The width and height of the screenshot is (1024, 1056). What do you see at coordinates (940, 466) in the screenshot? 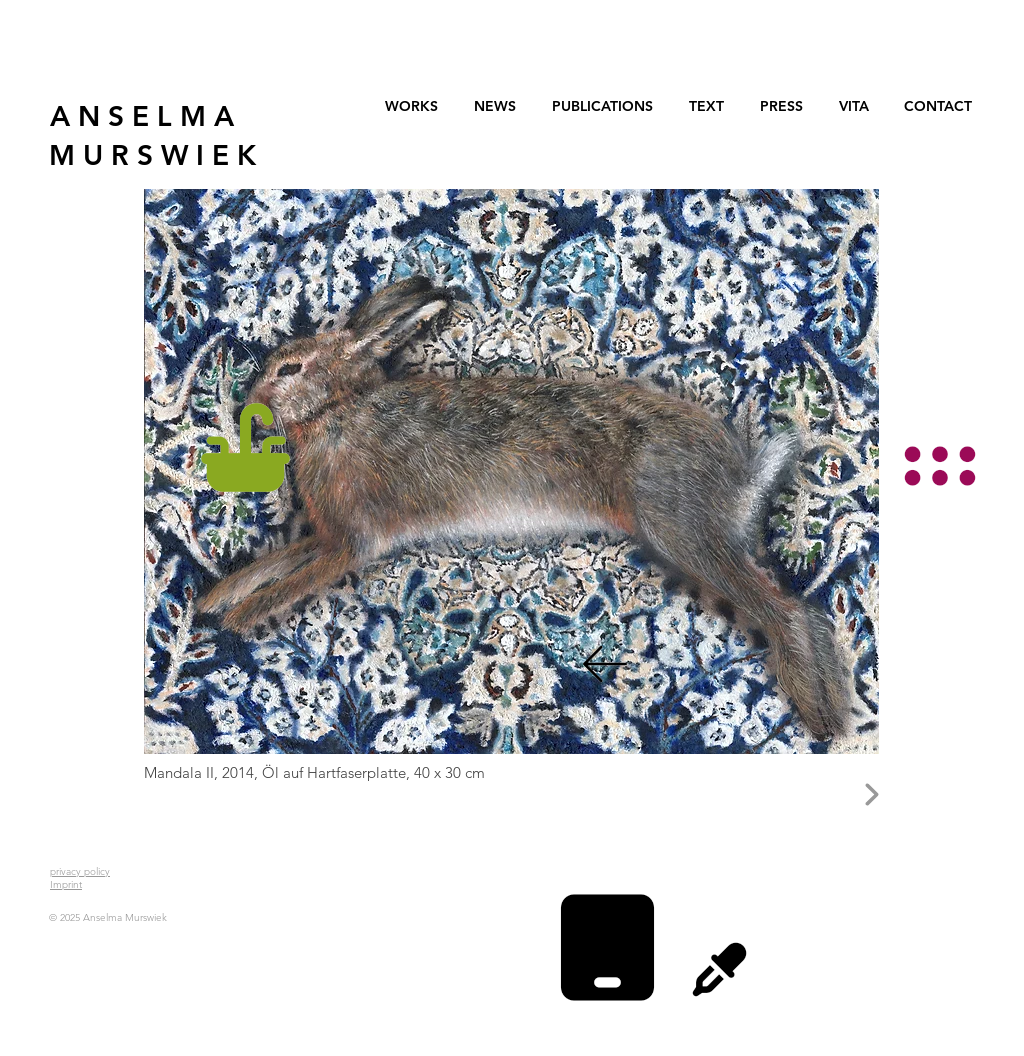
I see `drag to reorder or rearrange items` at bounding box center [940, 466].